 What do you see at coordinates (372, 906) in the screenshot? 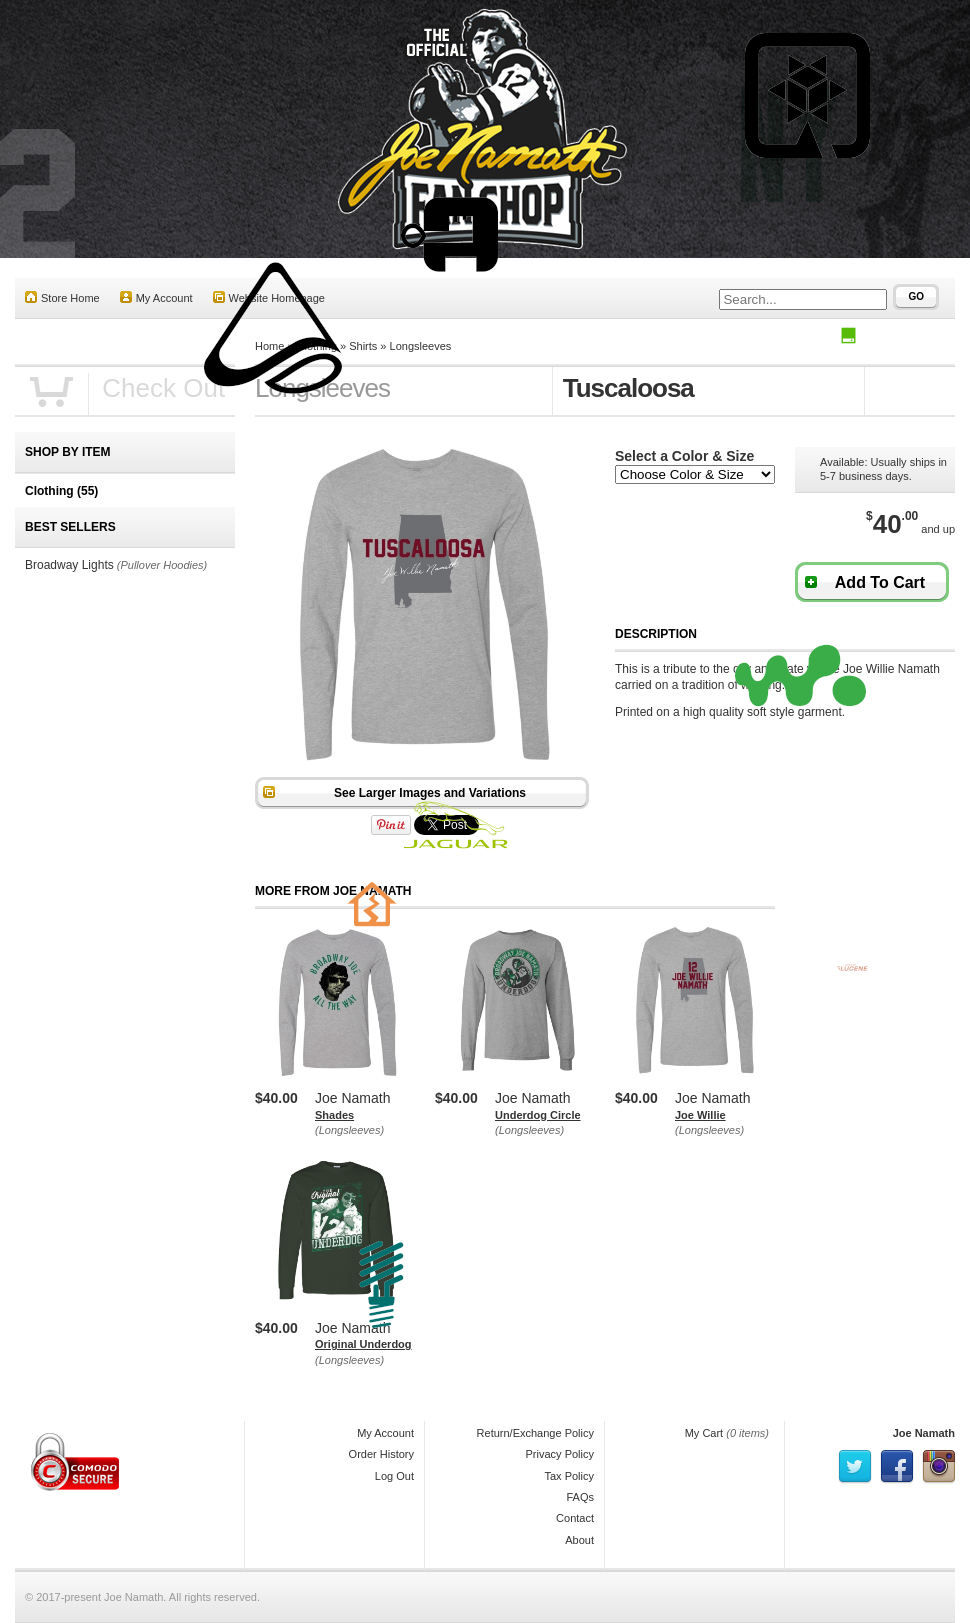
I see `indicates earthquake alert or seismic activity warning` at bounding box center [372, 906].